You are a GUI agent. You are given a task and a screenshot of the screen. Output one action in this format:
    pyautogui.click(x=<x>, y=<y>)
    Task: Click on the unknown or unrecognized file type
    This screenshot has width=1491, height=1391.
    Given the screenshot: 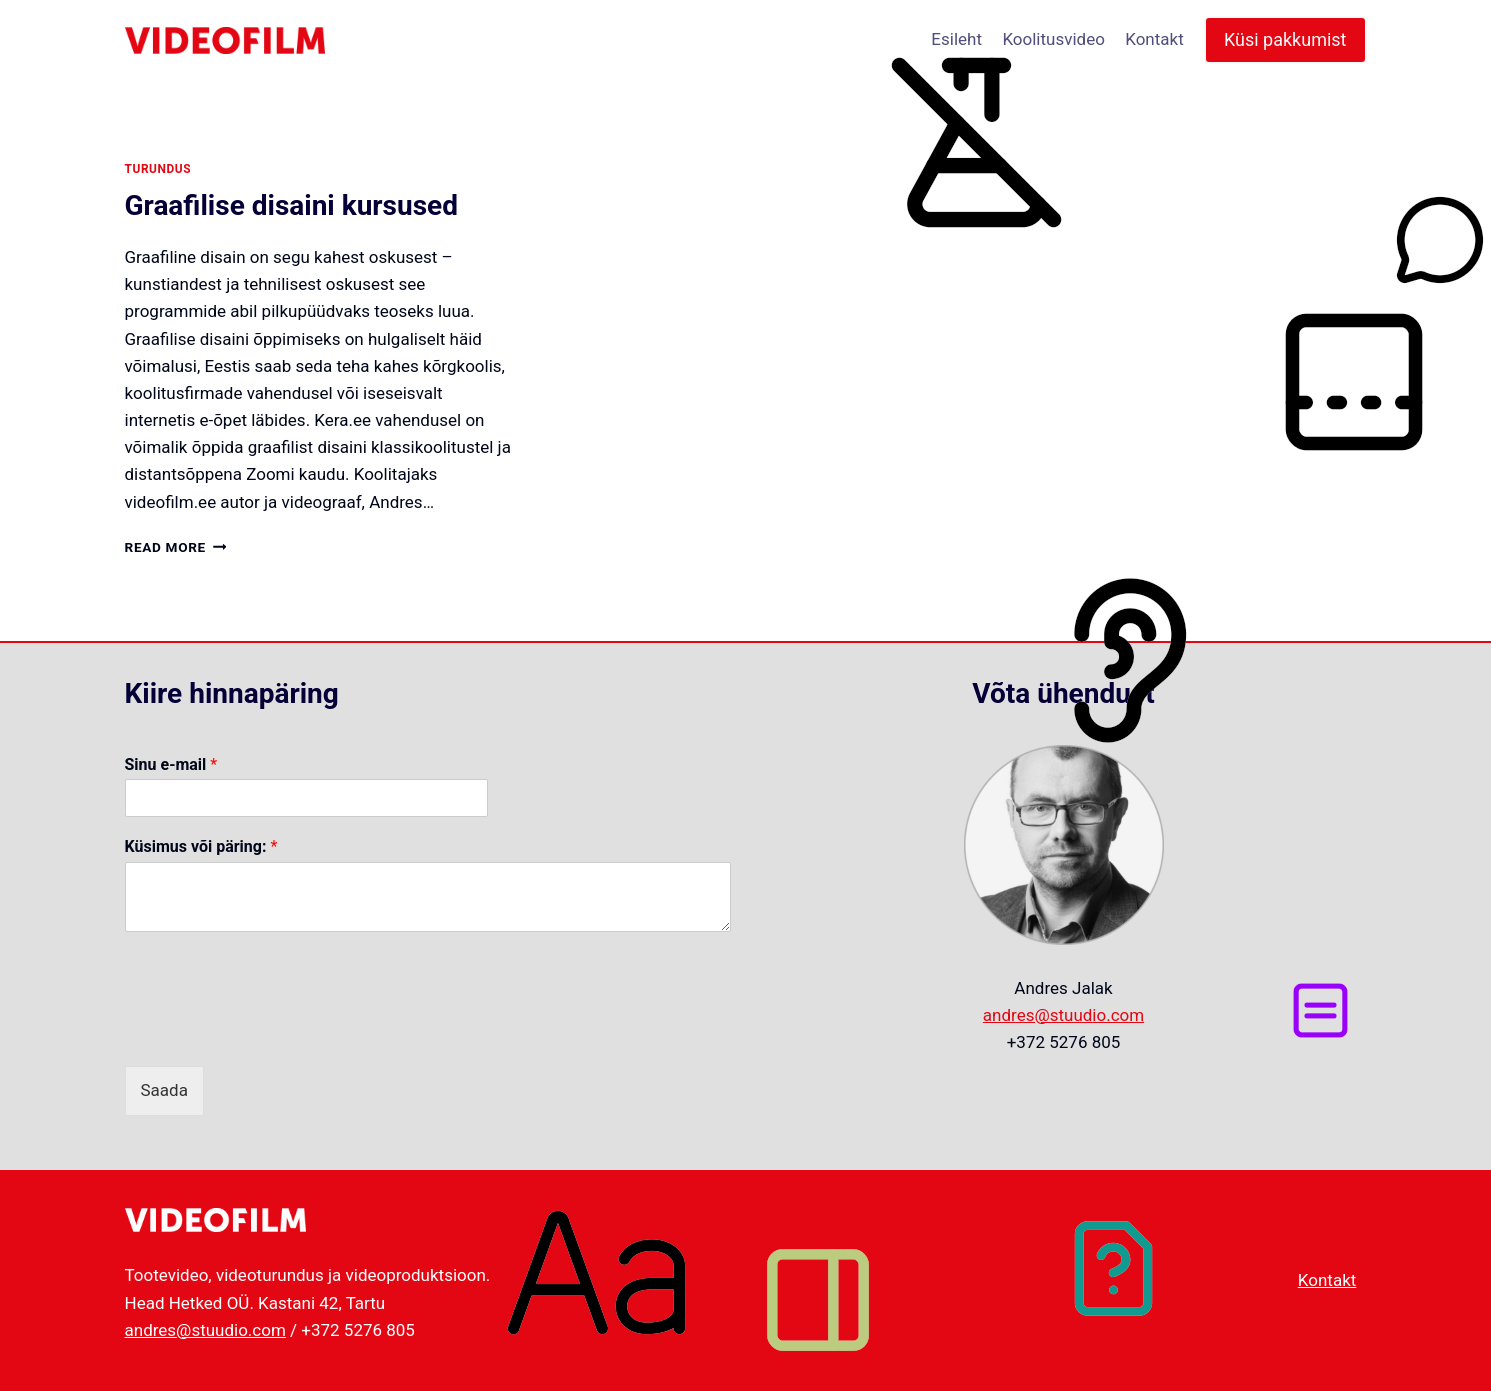 What is the action you would take?
    pyautogui.click(x=1113, y=1268)
    